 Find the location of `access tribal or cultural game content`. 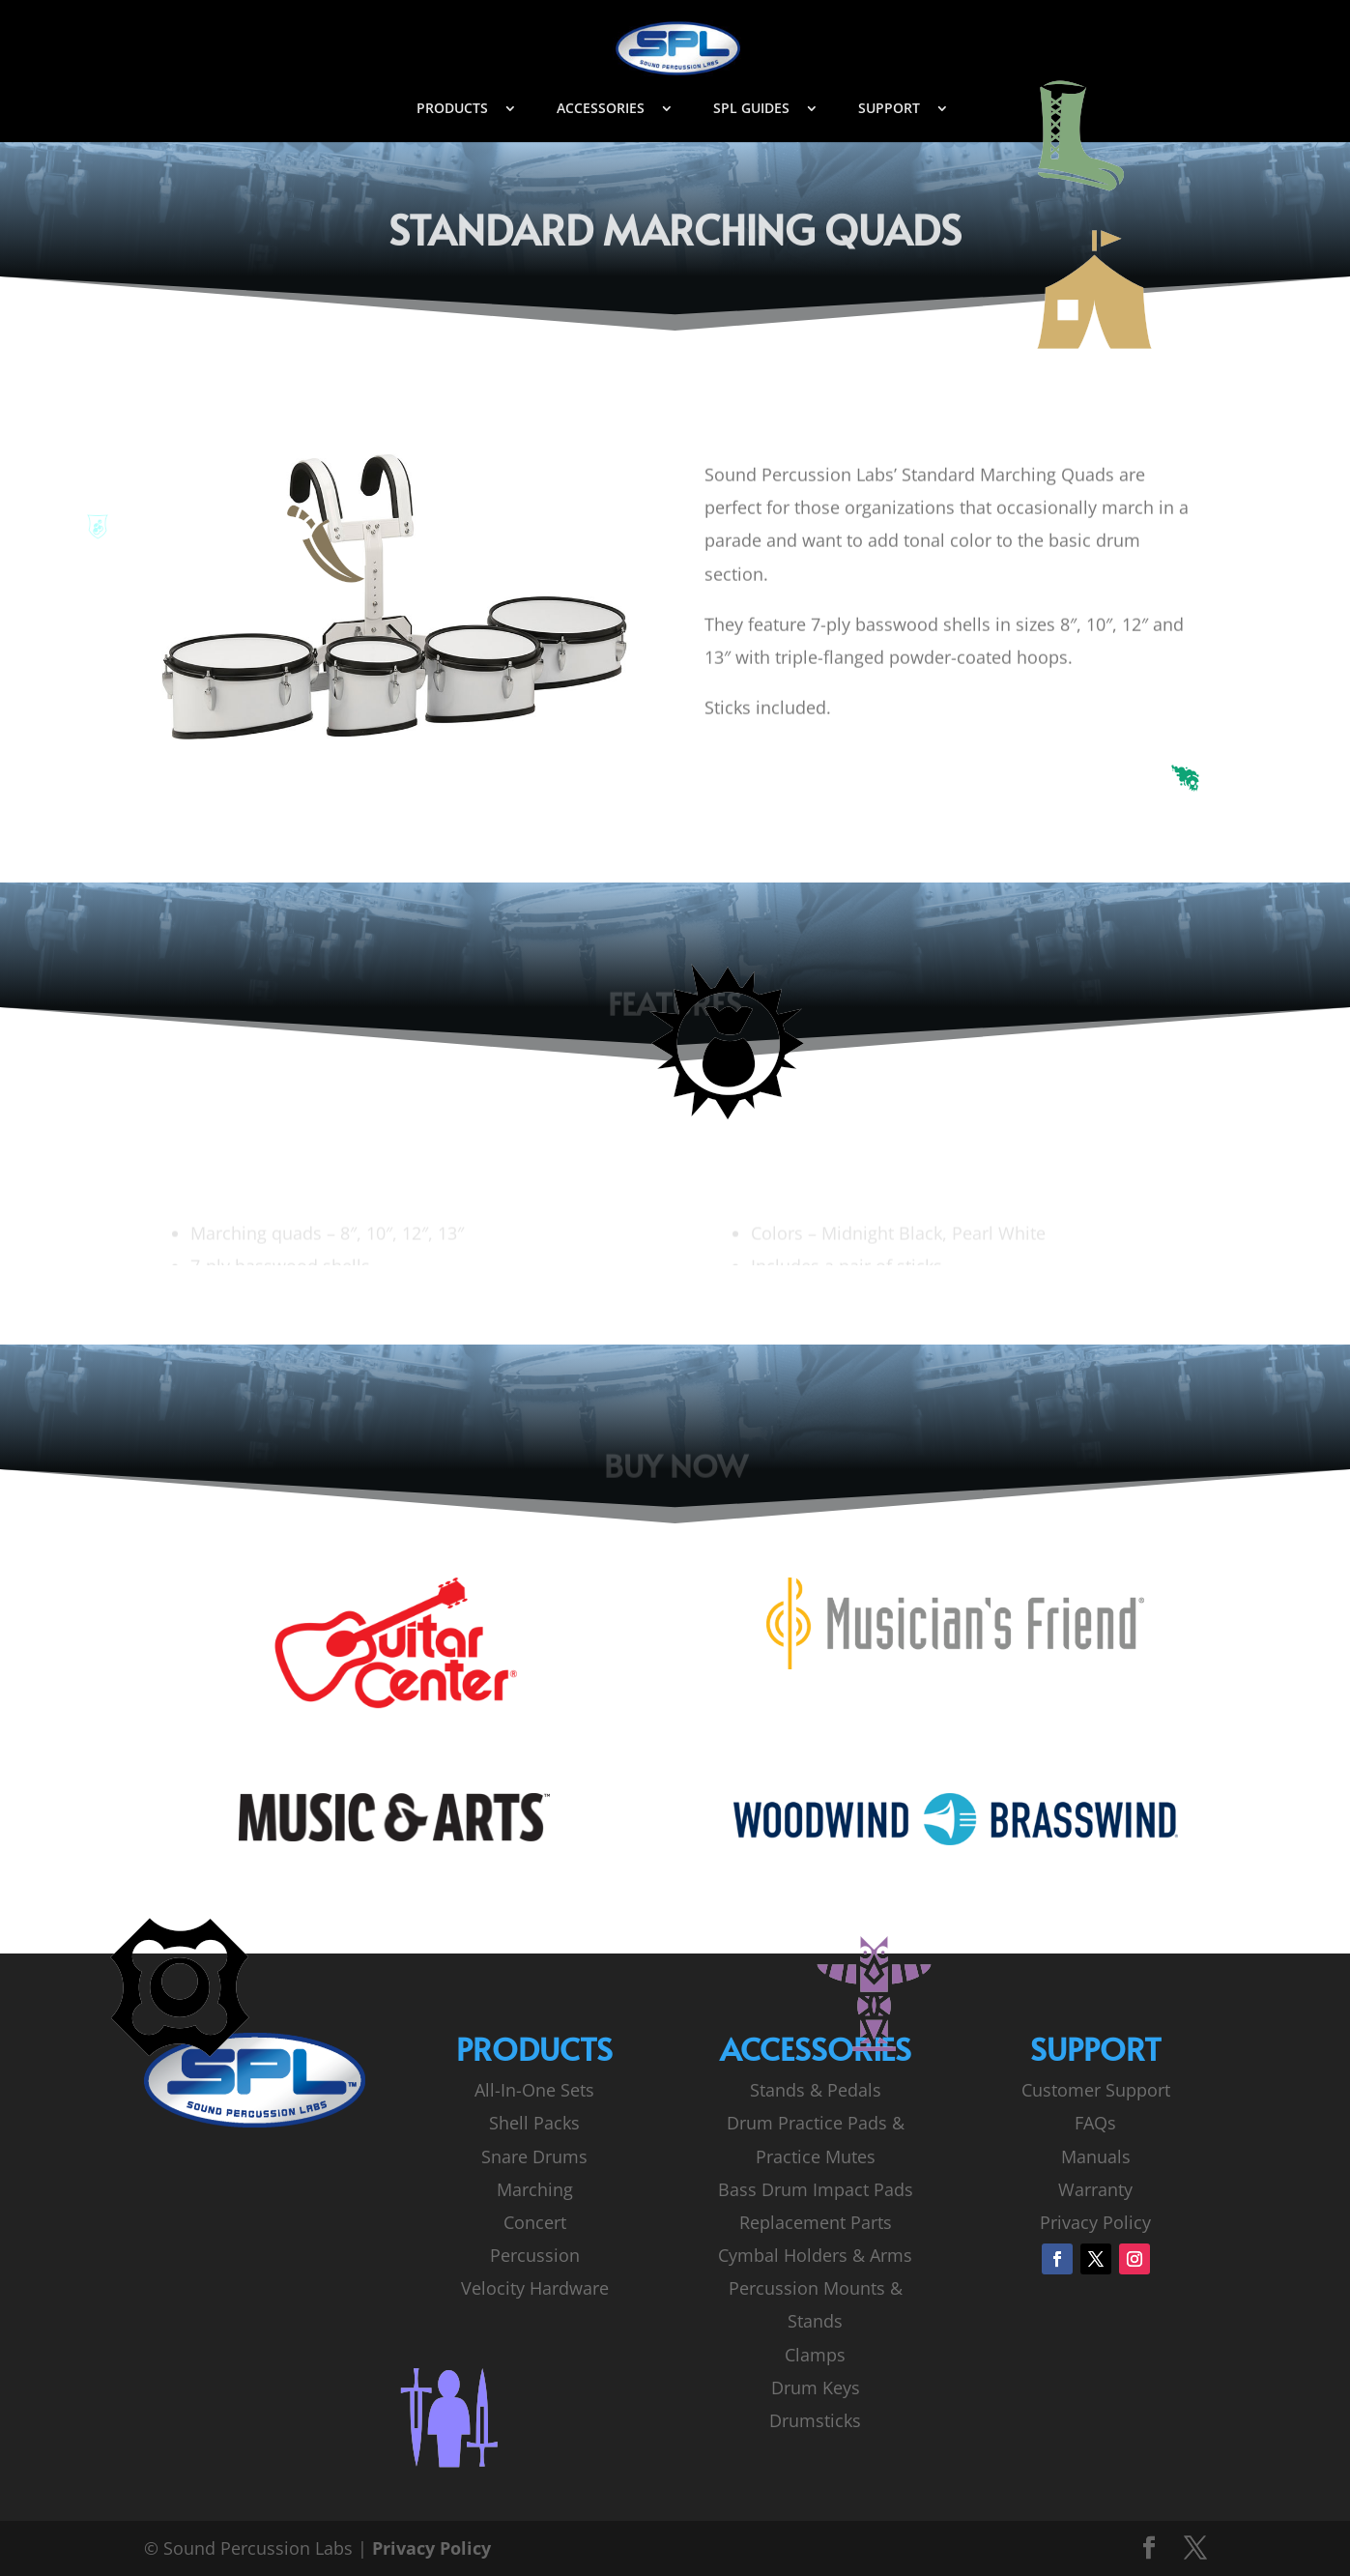

access tribal or cultural game content is located at coordinates (874, 1993).